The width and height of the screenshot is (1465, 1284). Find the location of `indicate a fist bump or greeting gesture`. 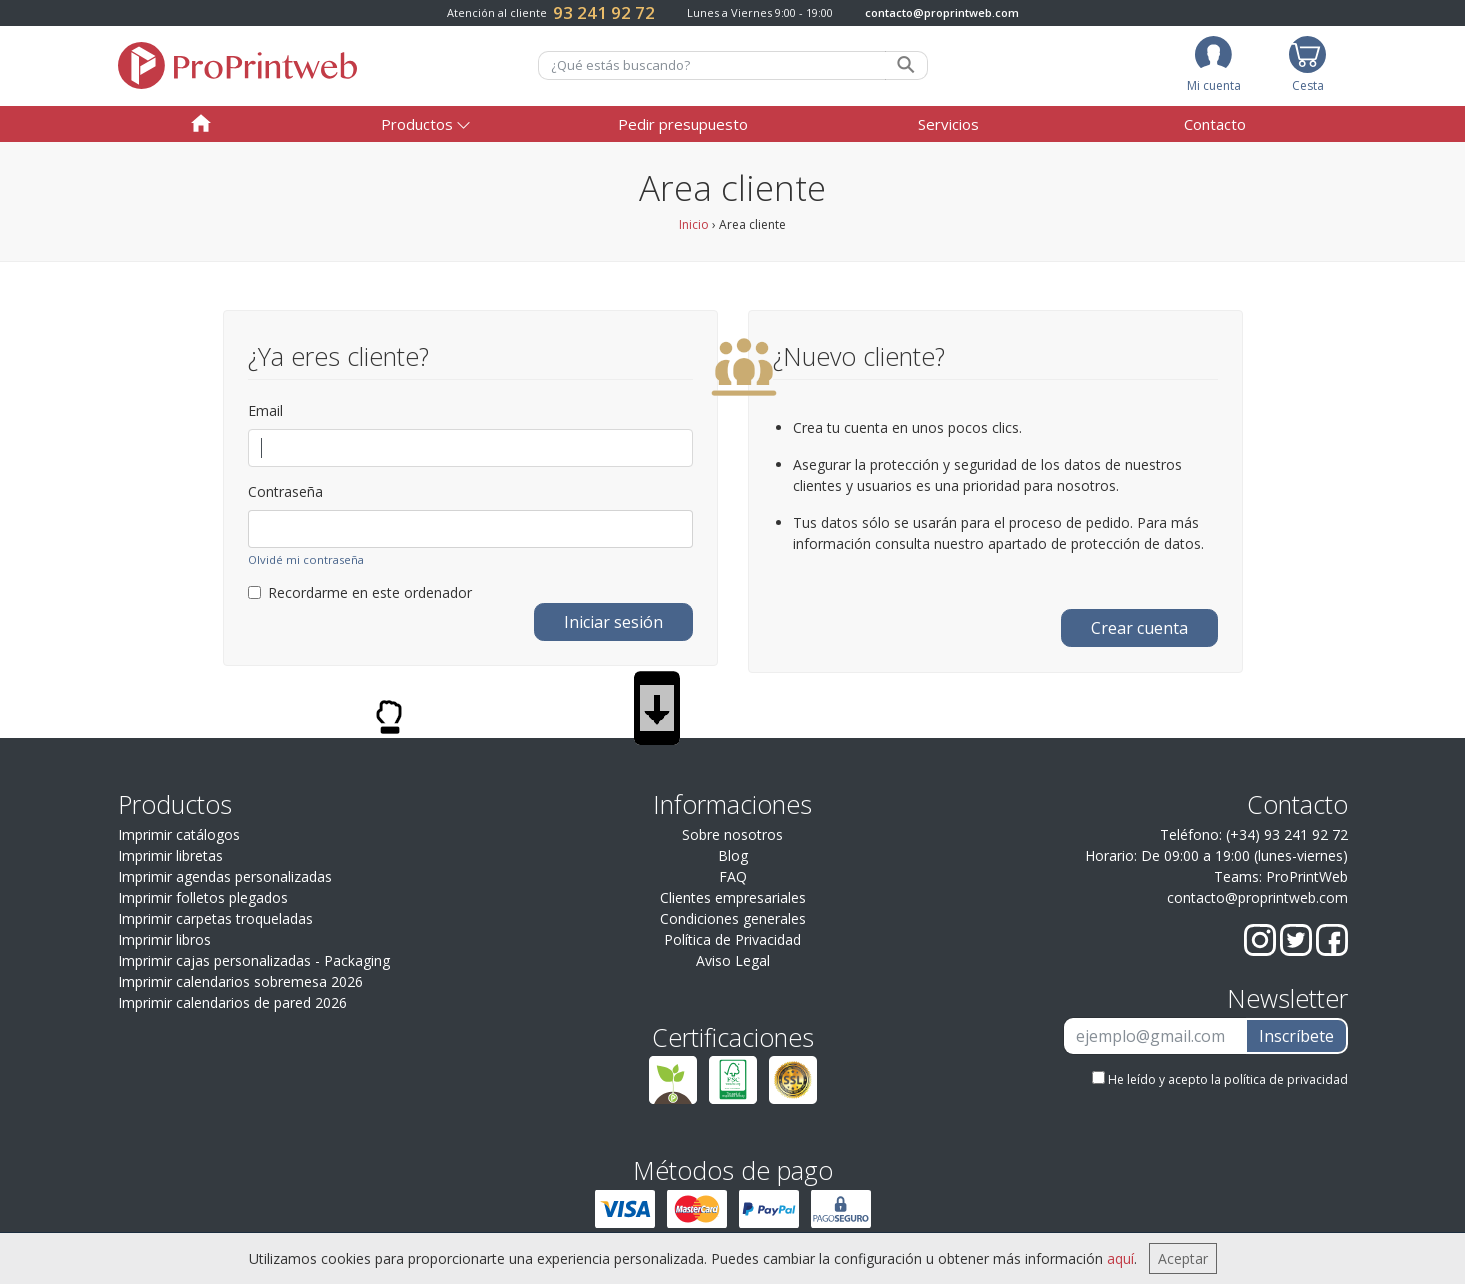

indicate a fist bump or greeting gesture is located at coordinates (389, 717).